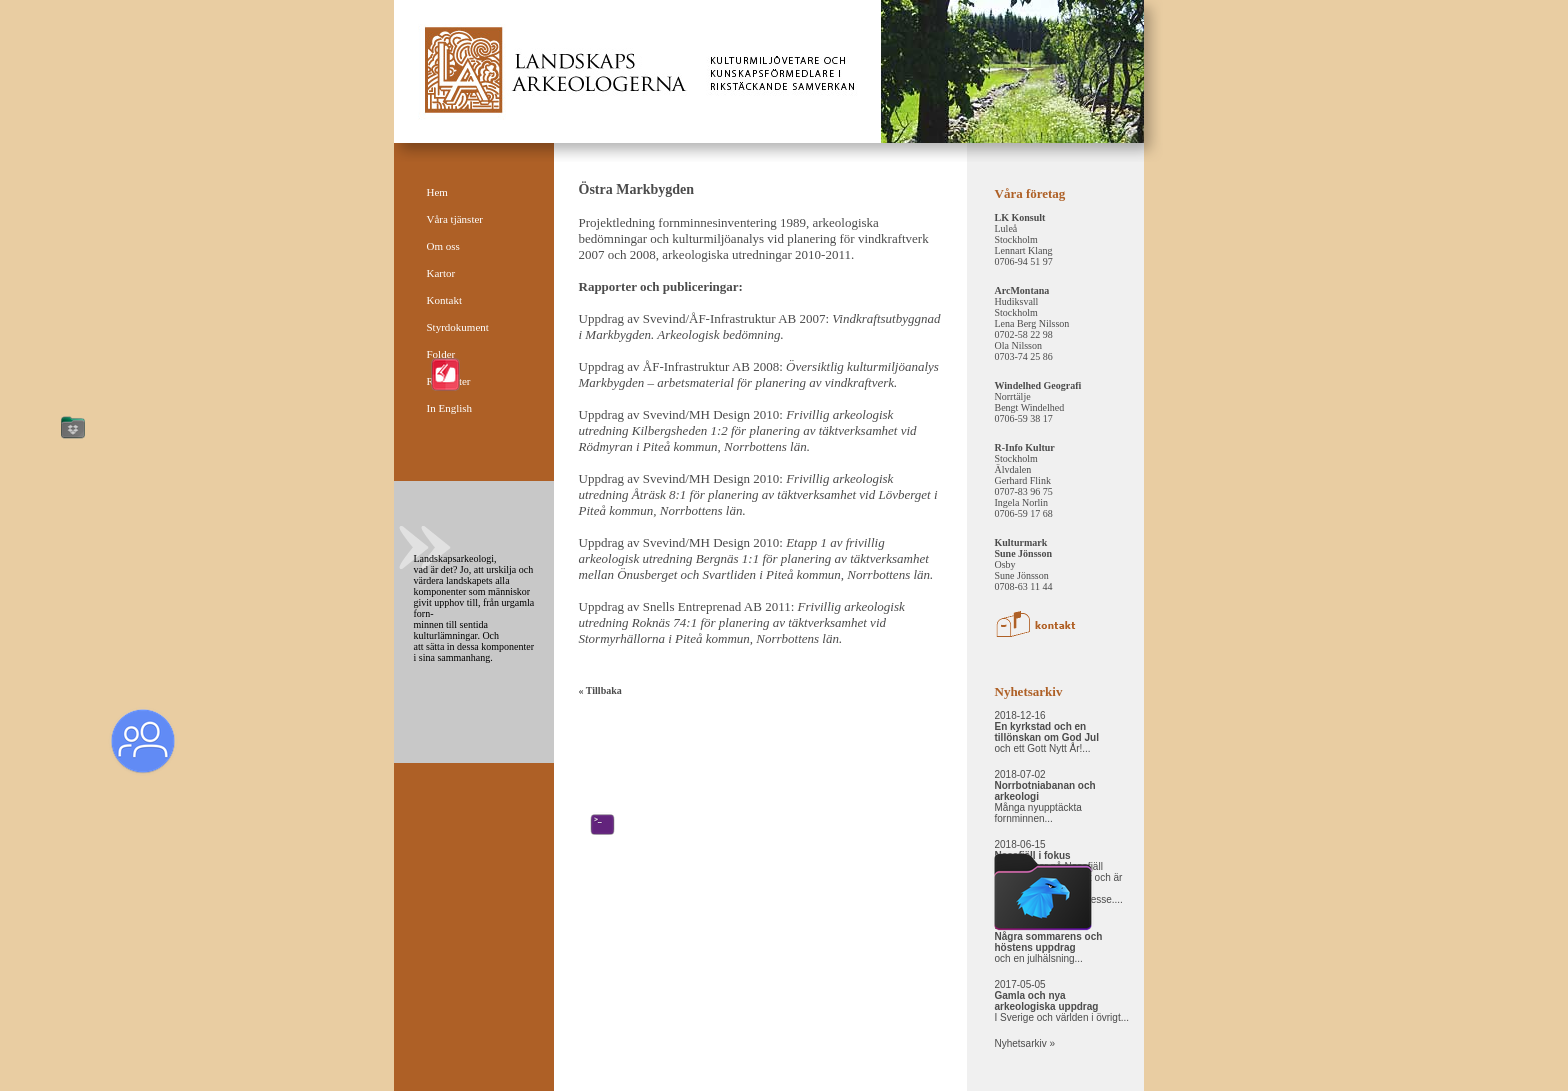 The width and height of the screenshot is (1568, 1091). What do you see at coordinates (73, 427) in the screenshot?
I see `open your dropbox synced folder` at bounding box center [73, 427].